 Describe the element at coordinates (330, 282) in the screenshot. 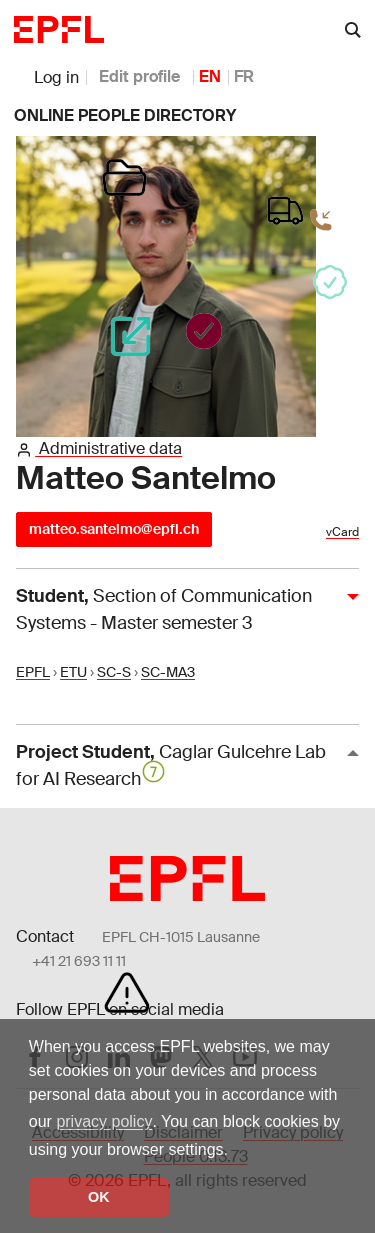

I see `verified account or user badge` at that location.